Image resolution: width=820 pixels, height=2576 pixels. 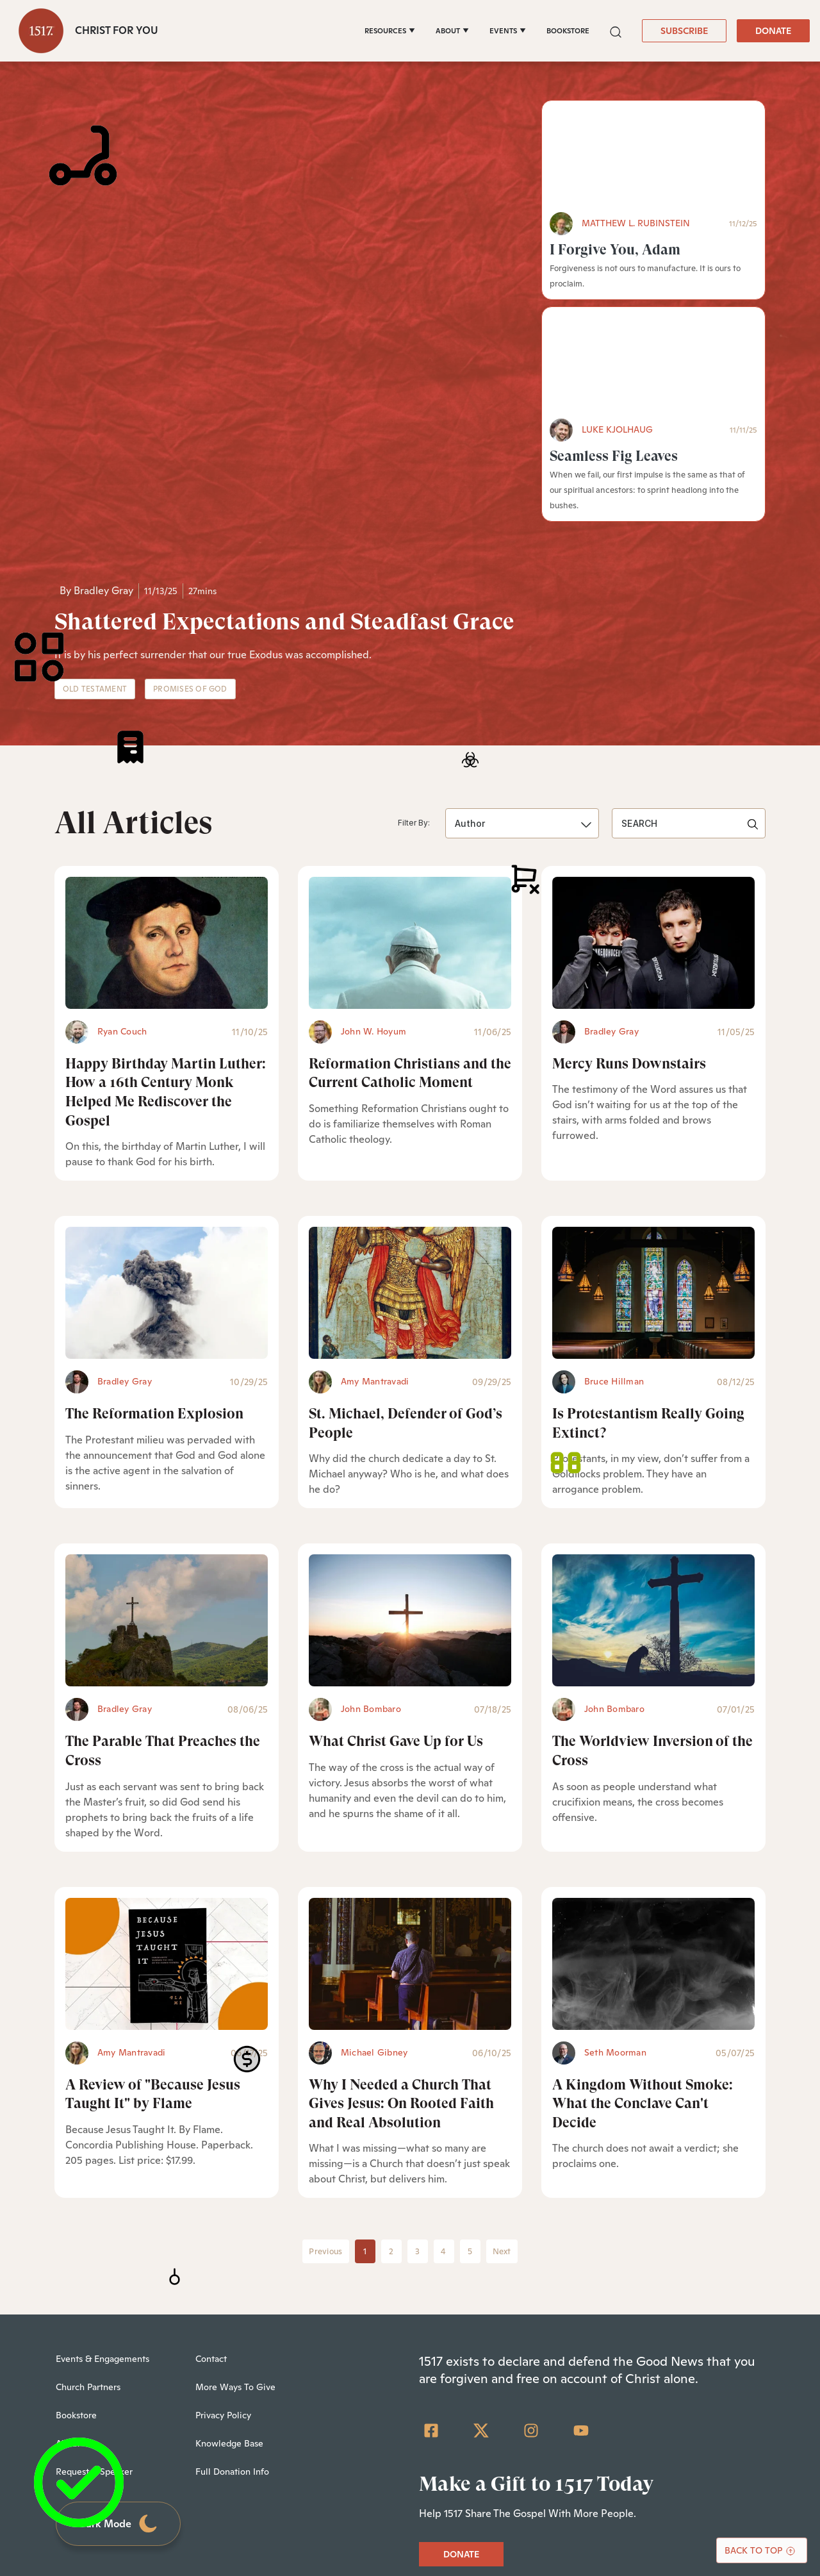 I want to click on remove item from cart, so click(x=524, y=879).